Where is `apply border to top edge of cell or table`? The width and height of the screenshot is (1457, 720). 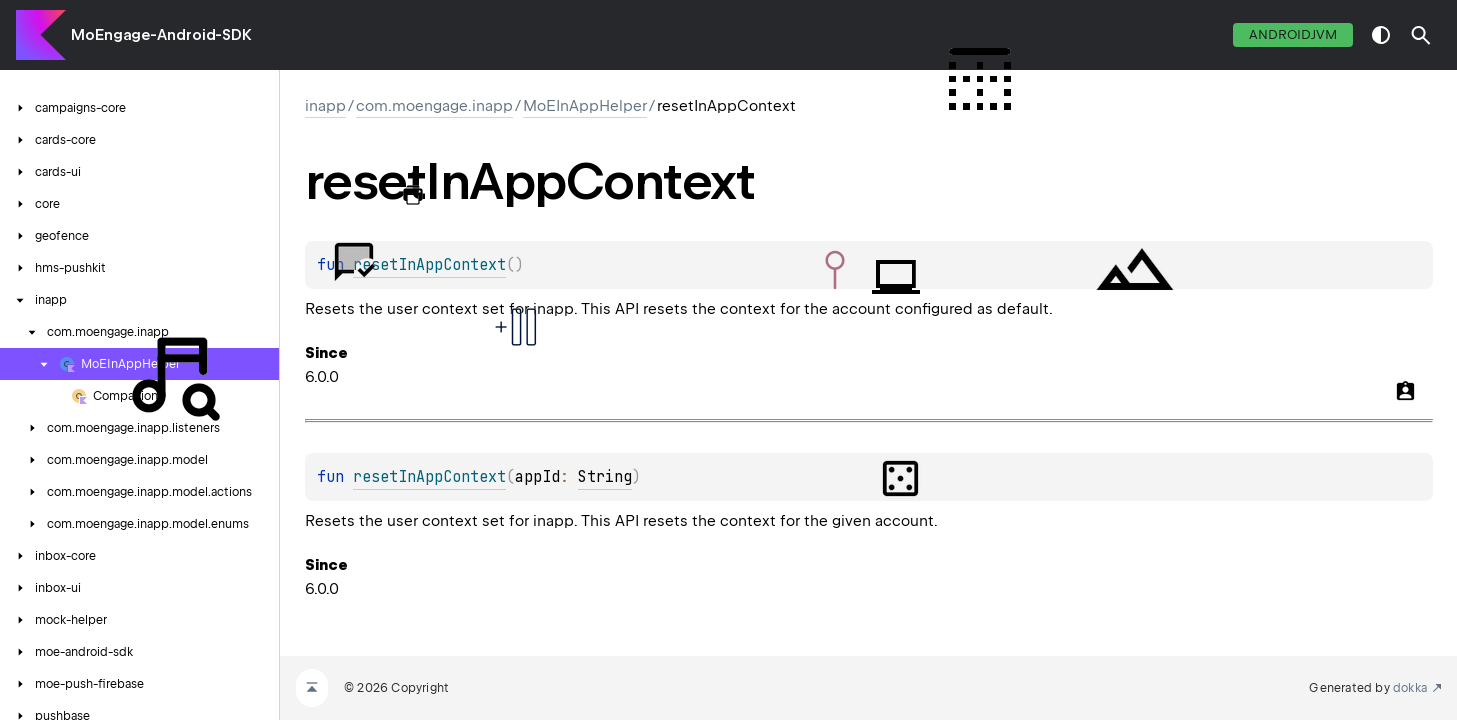
apply border to top edge of cell or table is located at coordinates (980, 79).